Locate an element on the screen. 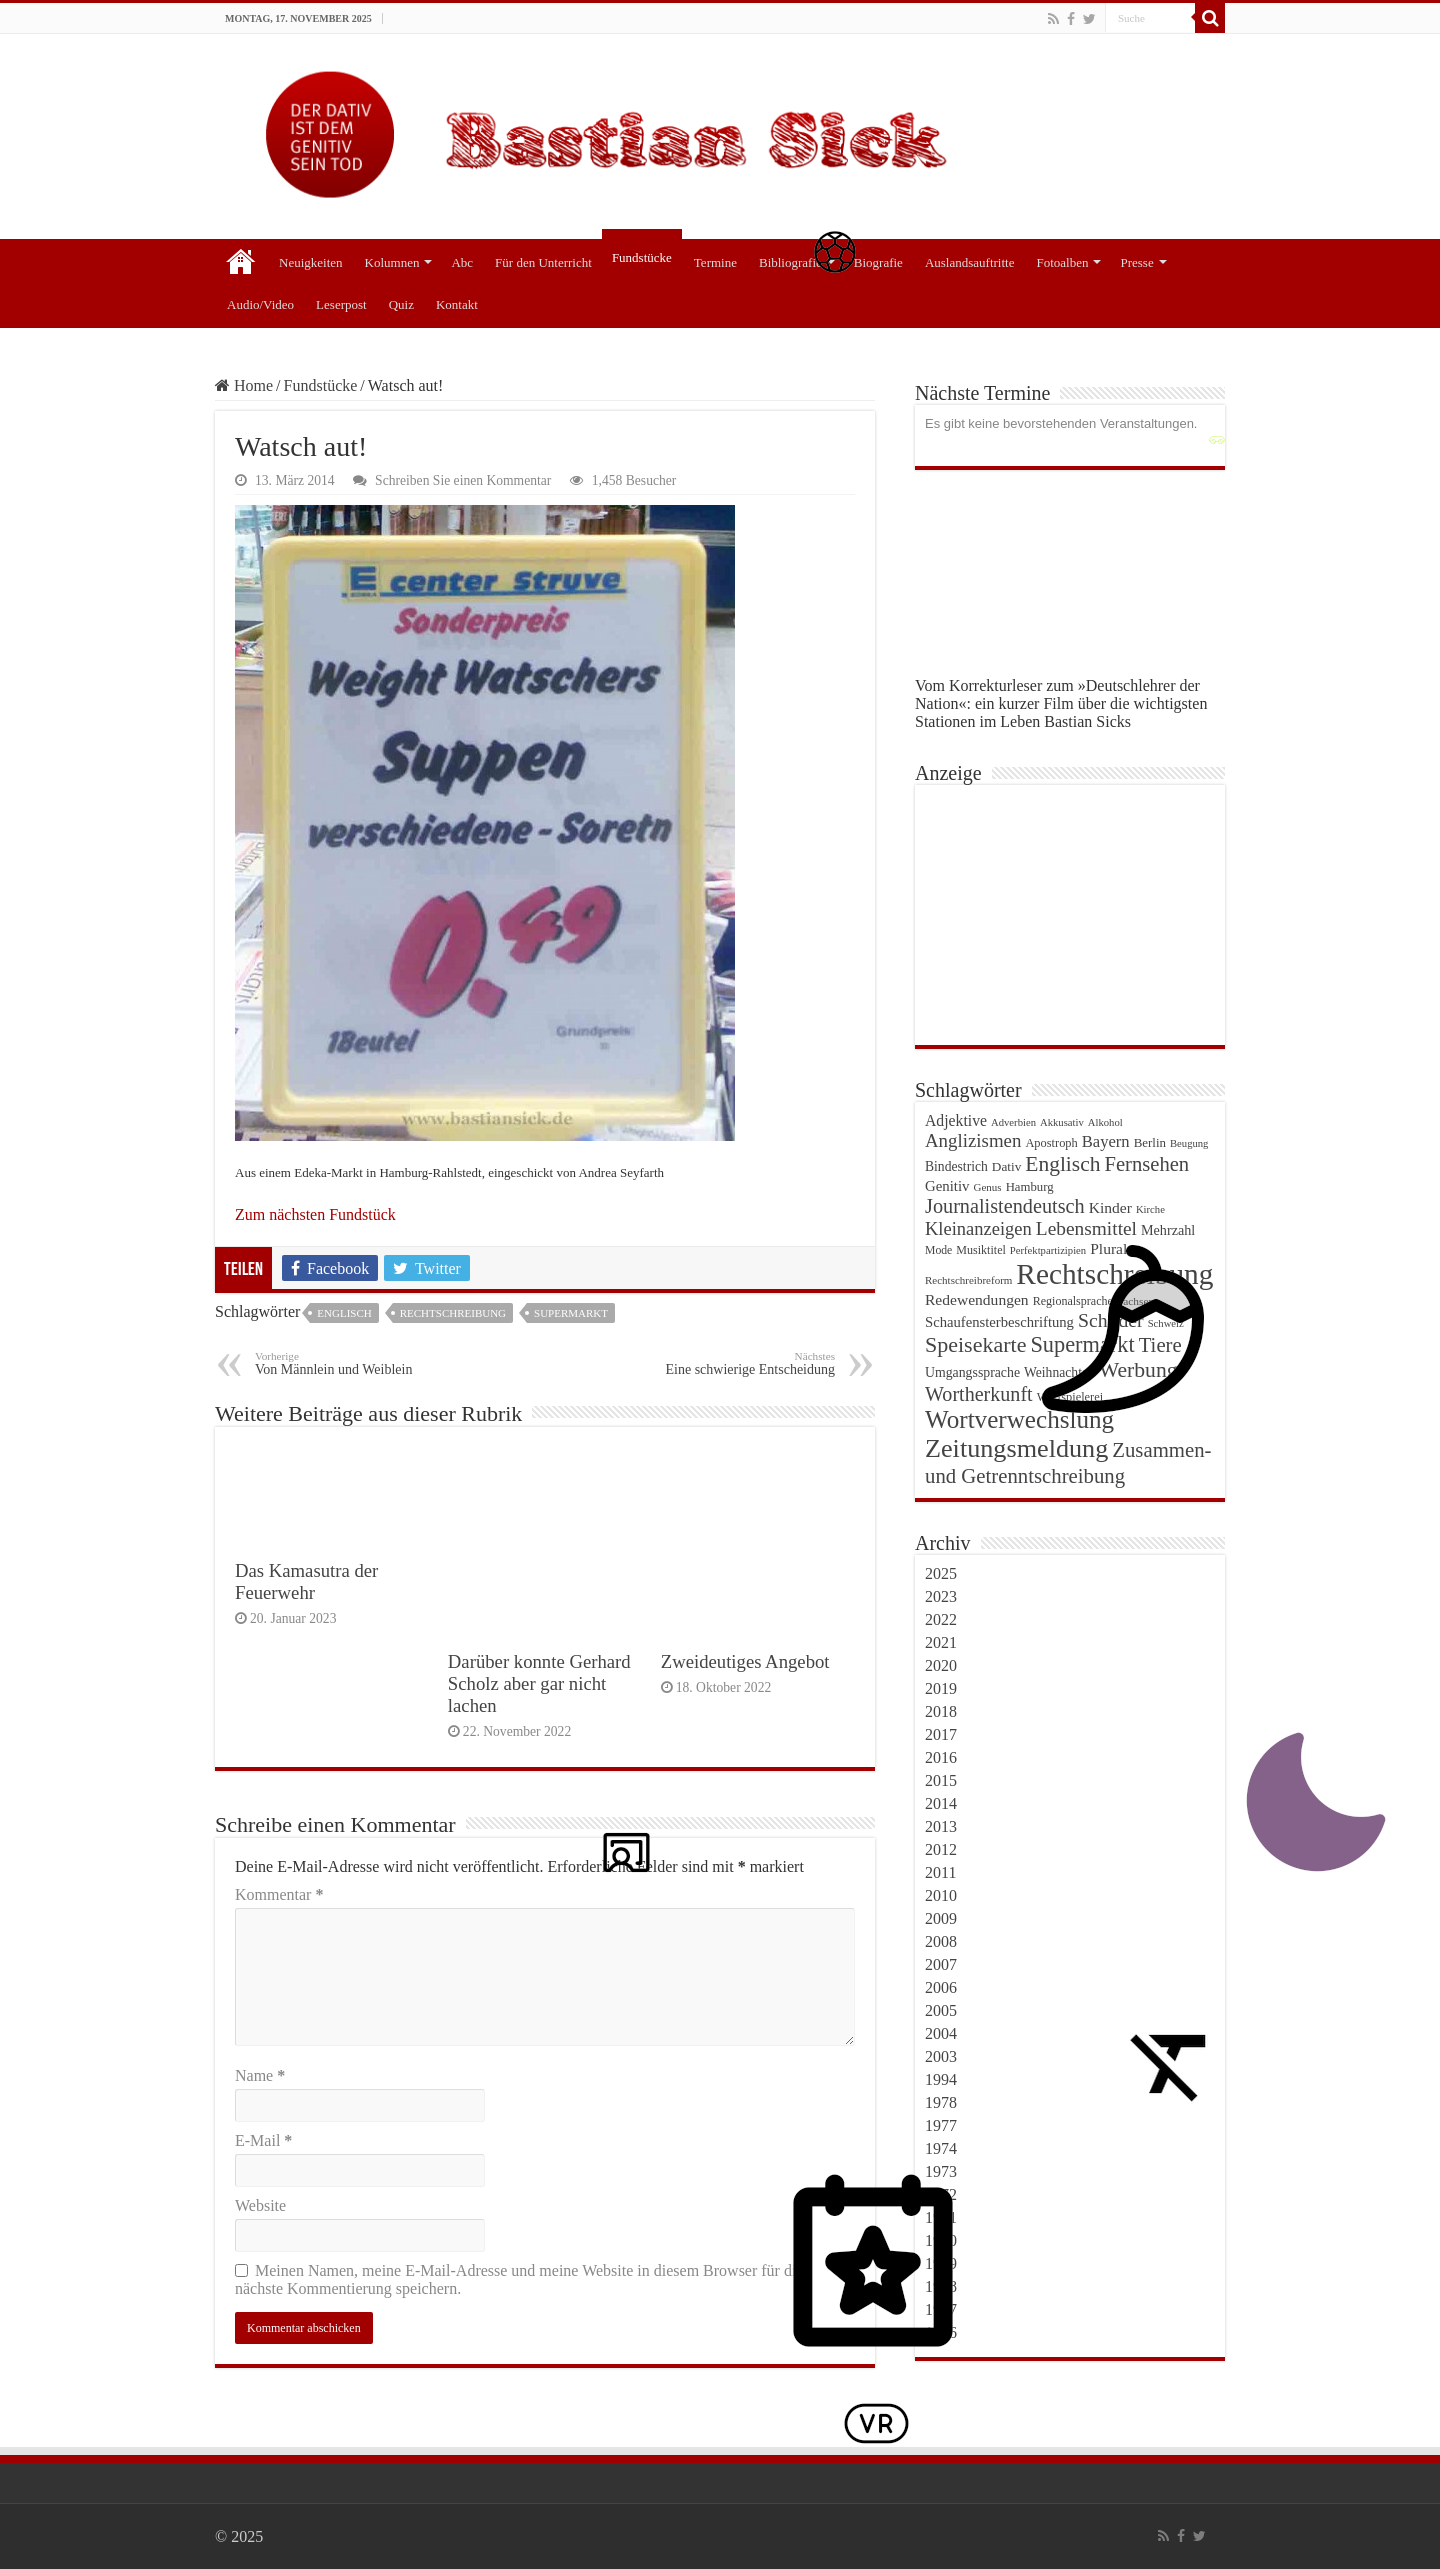  view favorite or starred events is located at coordinates (873, 2267).